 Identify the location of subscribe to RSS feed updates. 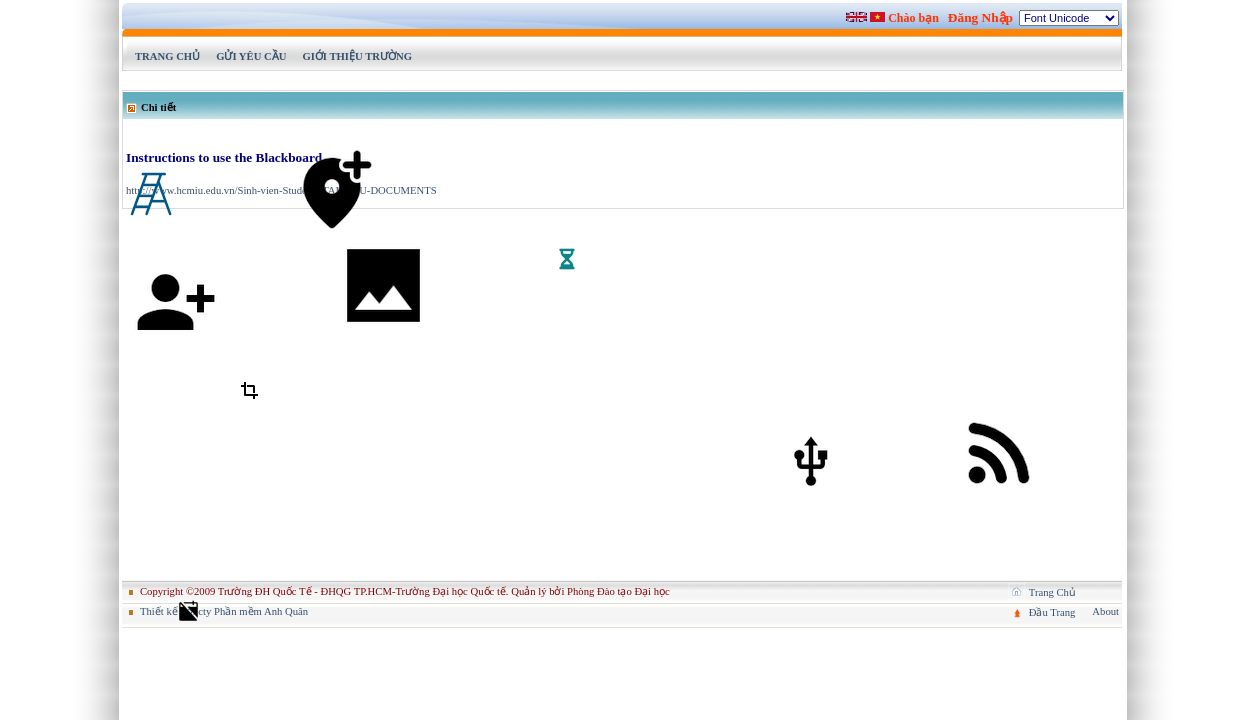
(1000, 452).